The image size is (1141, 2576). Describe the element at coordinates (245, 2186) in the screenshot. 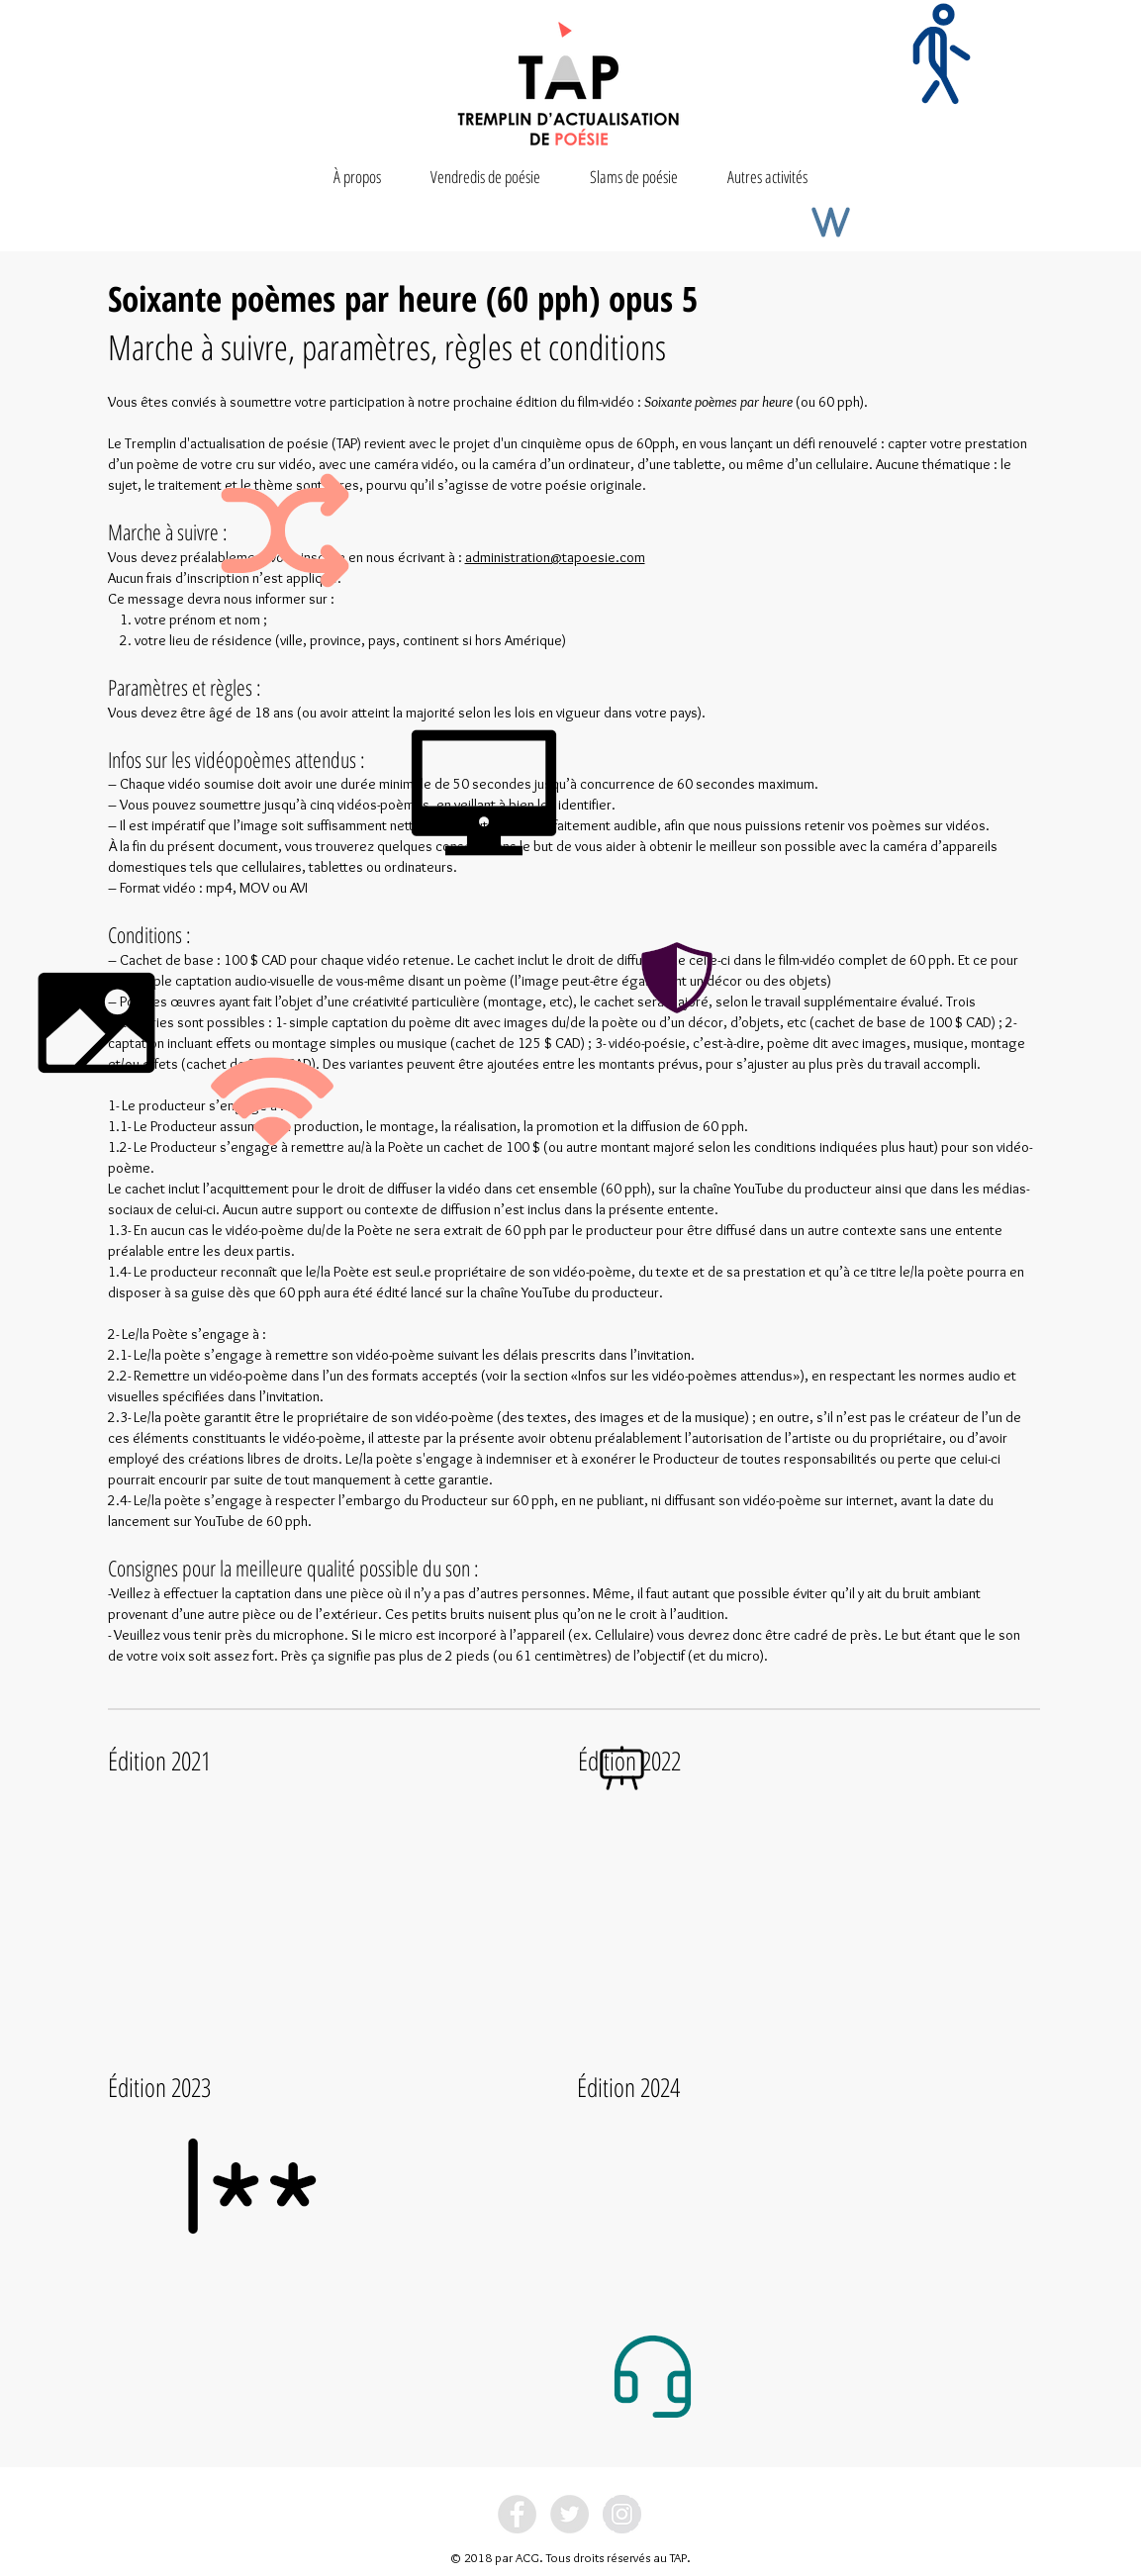

I see `enter or view password field` at that location.